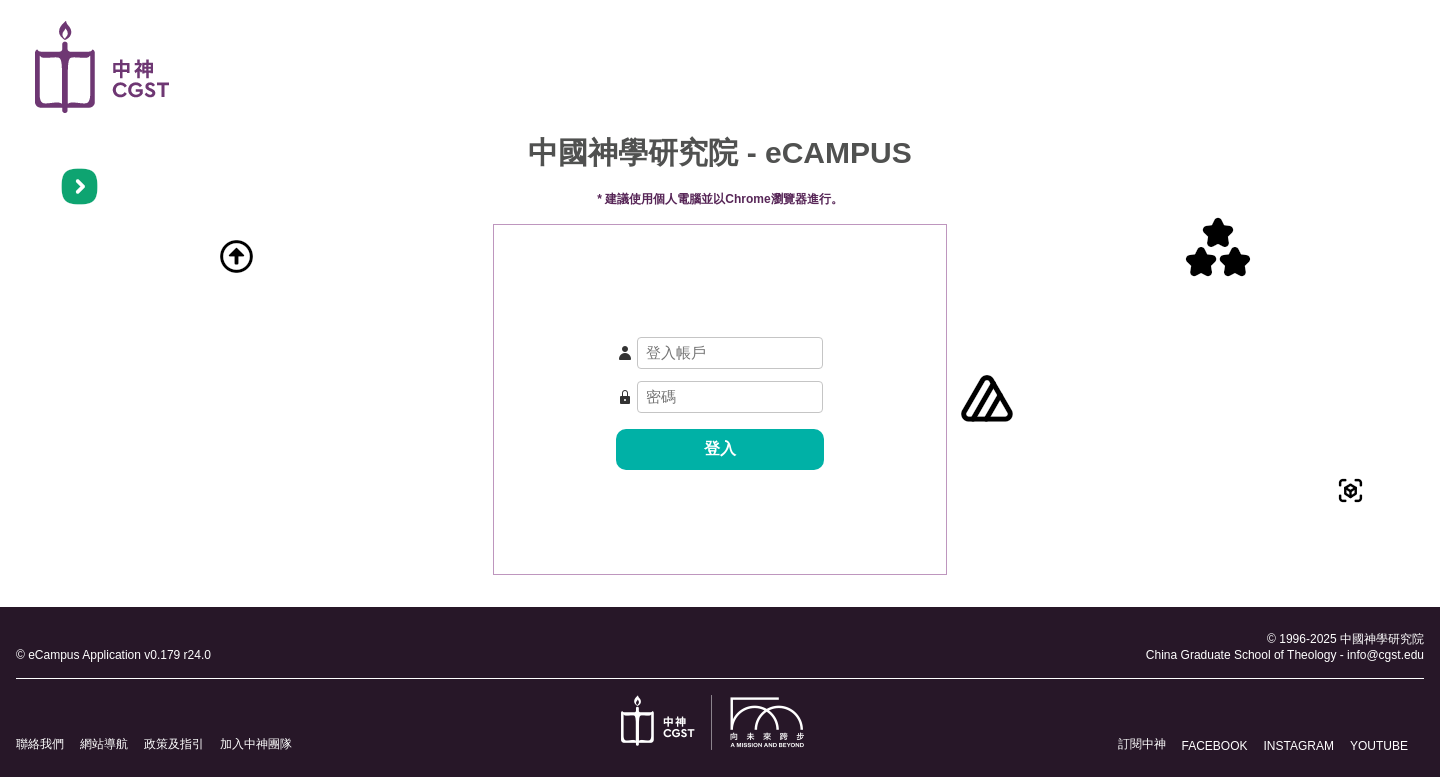 The height and width of the screenshot is (777, 1440). Describe the element at coordinates (236, 256) in the screenshot. I see `scroll to top of page` at that location.